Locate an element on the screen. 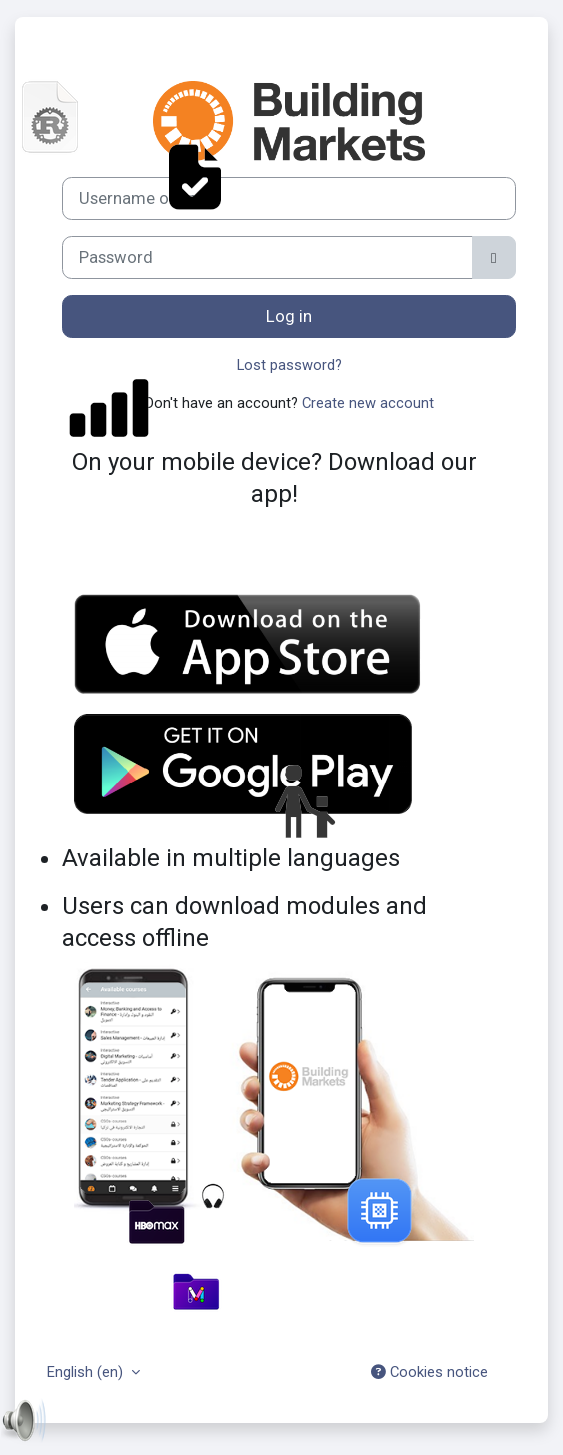 This screenshot has width=563, height=1455. indicates cellular signal strength is located at coordinates (109, 408).